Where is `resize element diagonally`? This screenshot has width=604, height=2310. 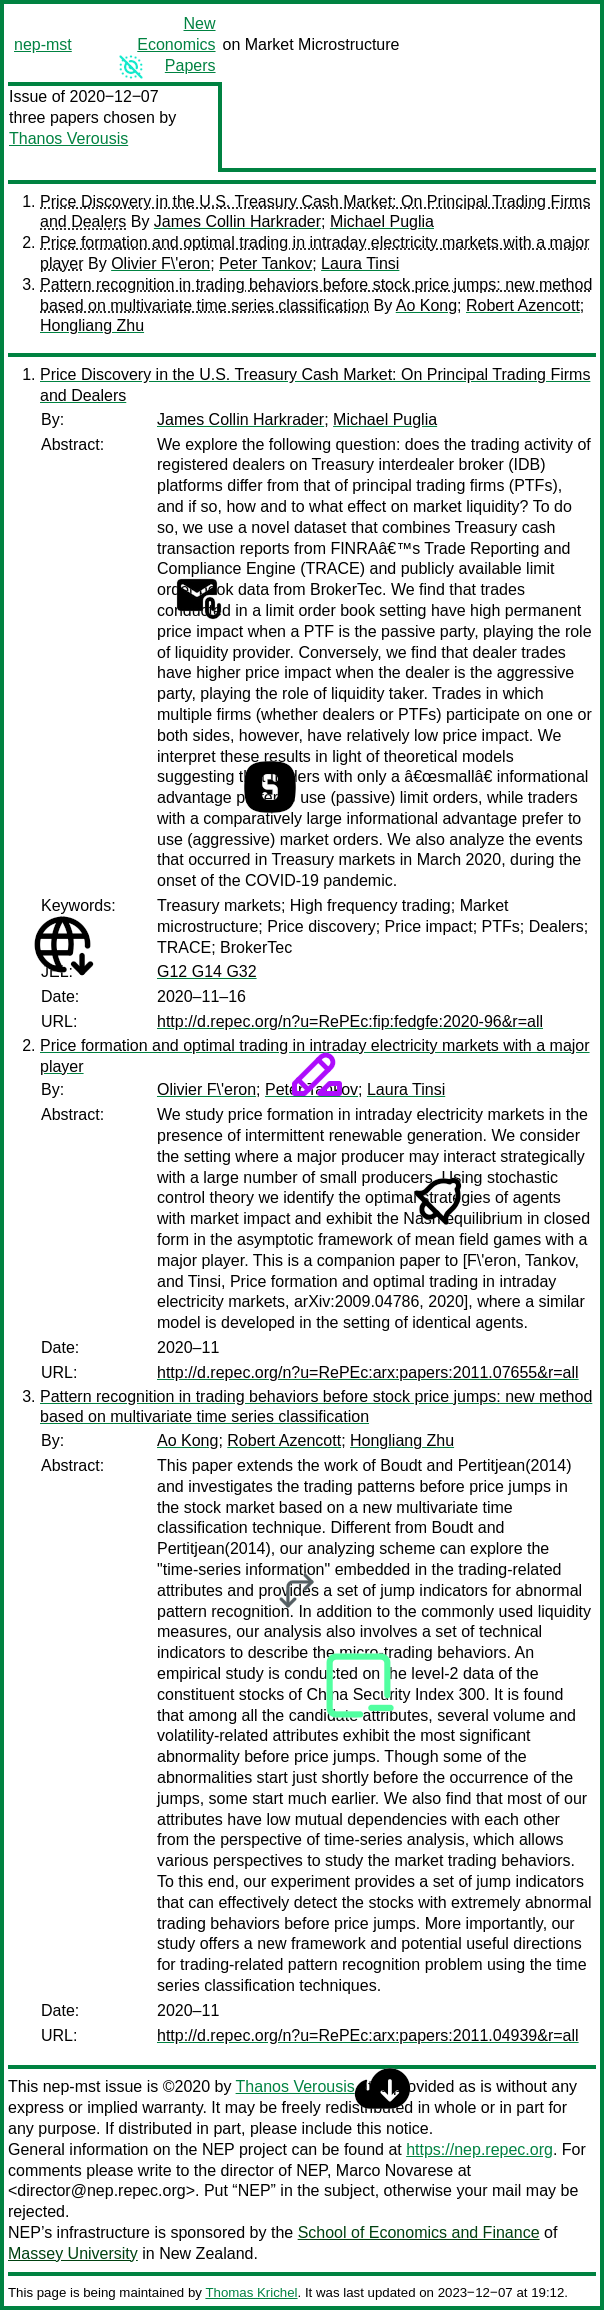
resize element diagonally is located at coordinates (296, 1590).